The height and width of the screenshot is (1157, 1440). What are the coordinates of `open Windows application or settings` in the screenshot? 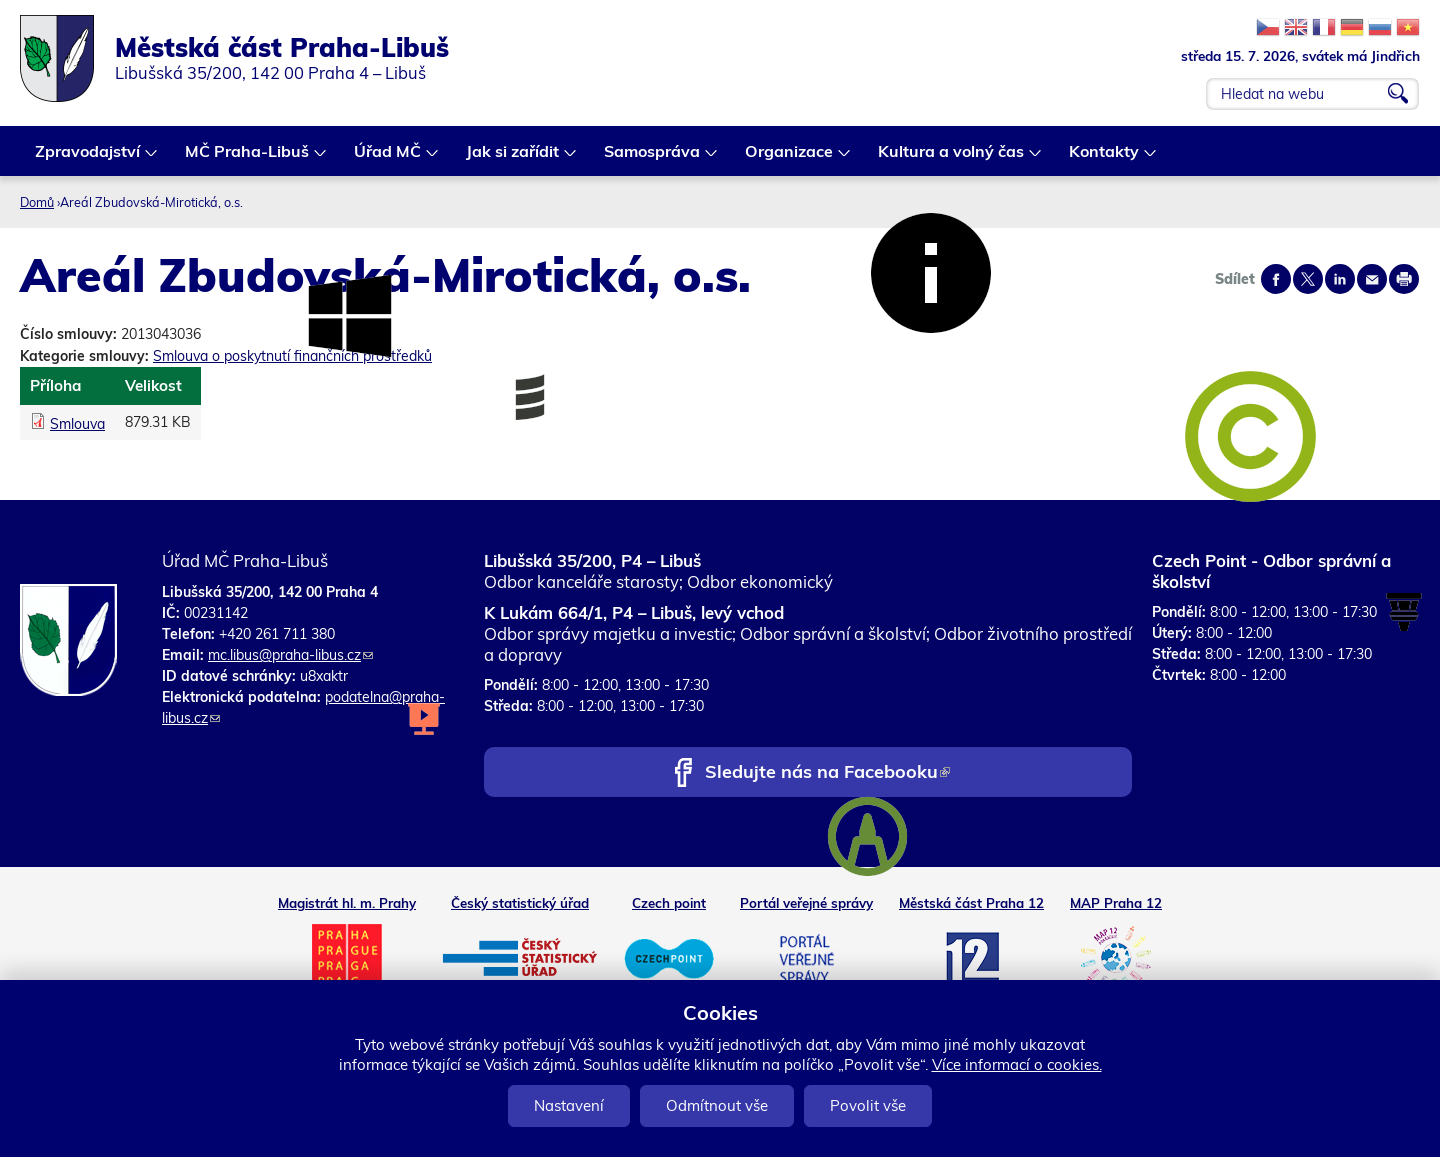 It's located at (350, 316).